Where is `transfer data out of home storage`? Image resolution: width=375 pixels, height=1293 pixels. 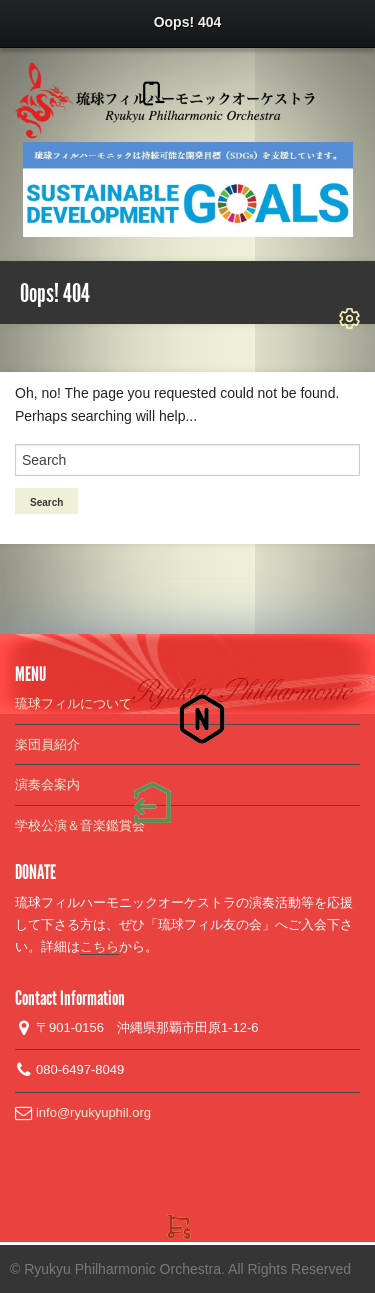
transfer data out of home storage is located at coordinates (152, 802).